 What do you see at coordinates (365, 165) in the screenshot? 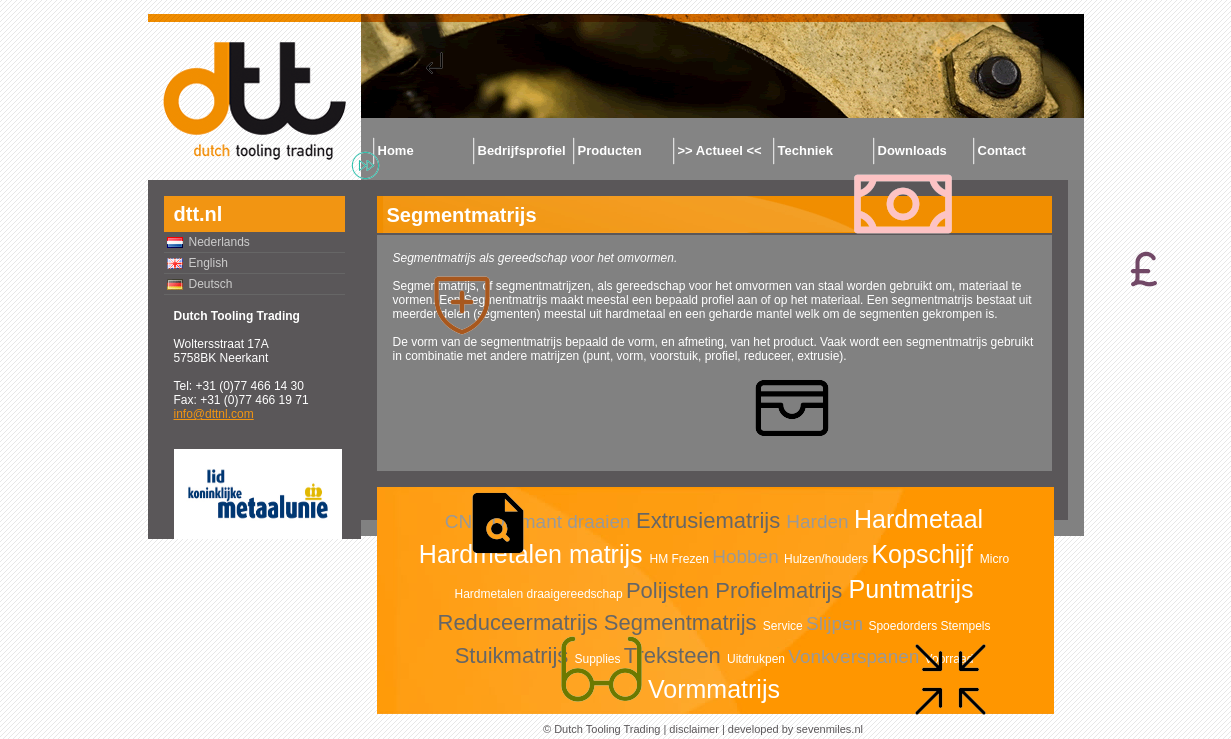
I see `skip forward in media playback` at bounding box center [365, 165].